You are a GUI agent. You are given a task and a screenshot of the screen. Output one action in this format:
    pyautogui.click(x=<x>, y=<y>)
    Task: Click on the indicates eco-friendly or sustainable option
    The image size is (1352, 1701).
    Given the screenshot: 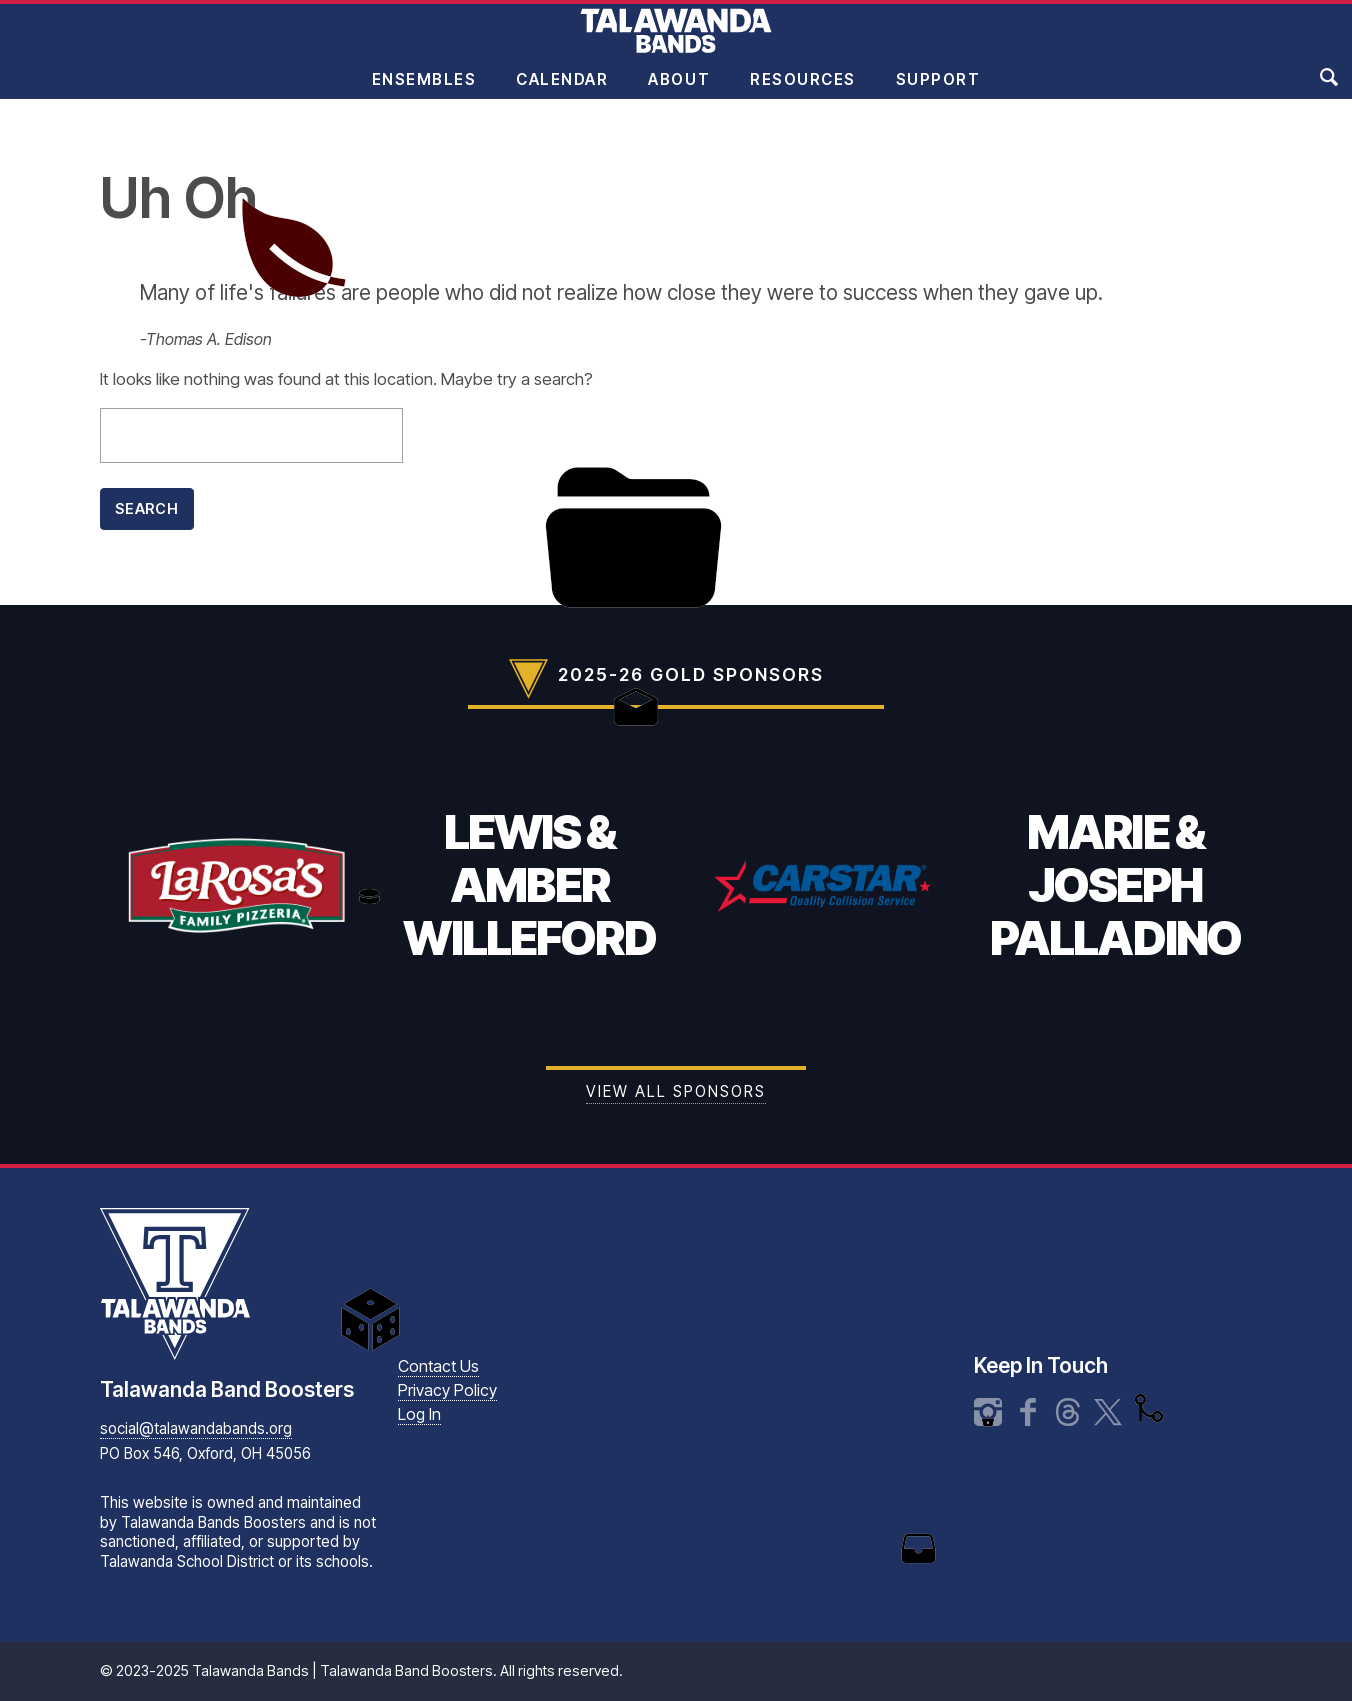 What is the action you would take?
    pyautogui.click(x=293, y=249)
    